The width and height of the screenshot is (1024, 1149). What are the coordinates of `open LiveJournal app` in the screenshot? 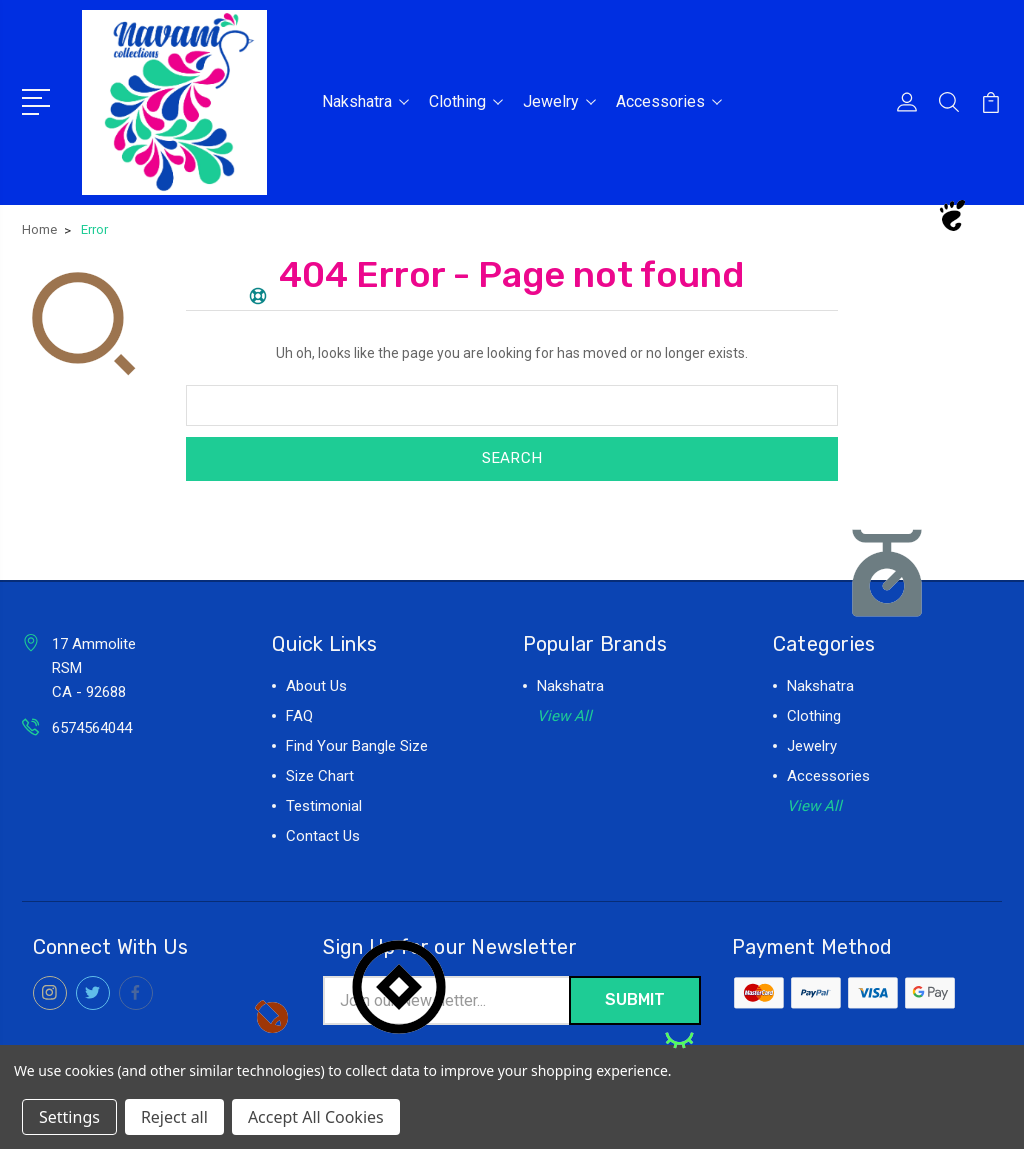 It's located at (271, 1016).